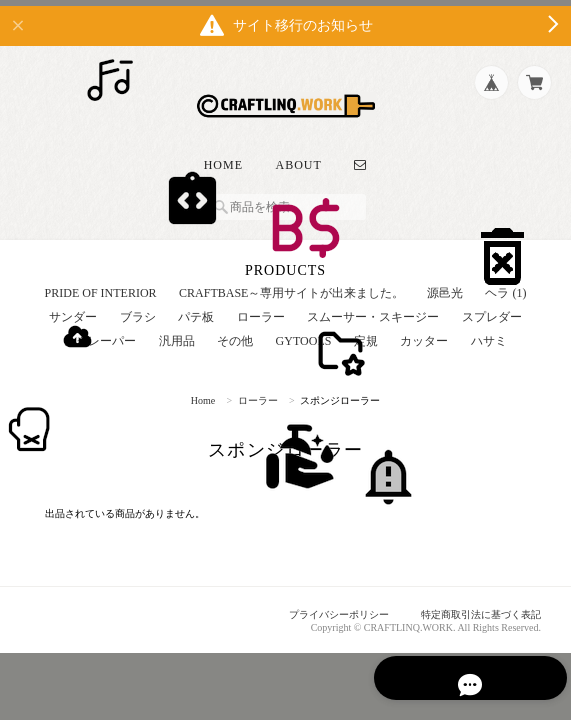 This screenshot has height=720, width=571. I want to click on access boxing or martial arts content, so click(30, 430).